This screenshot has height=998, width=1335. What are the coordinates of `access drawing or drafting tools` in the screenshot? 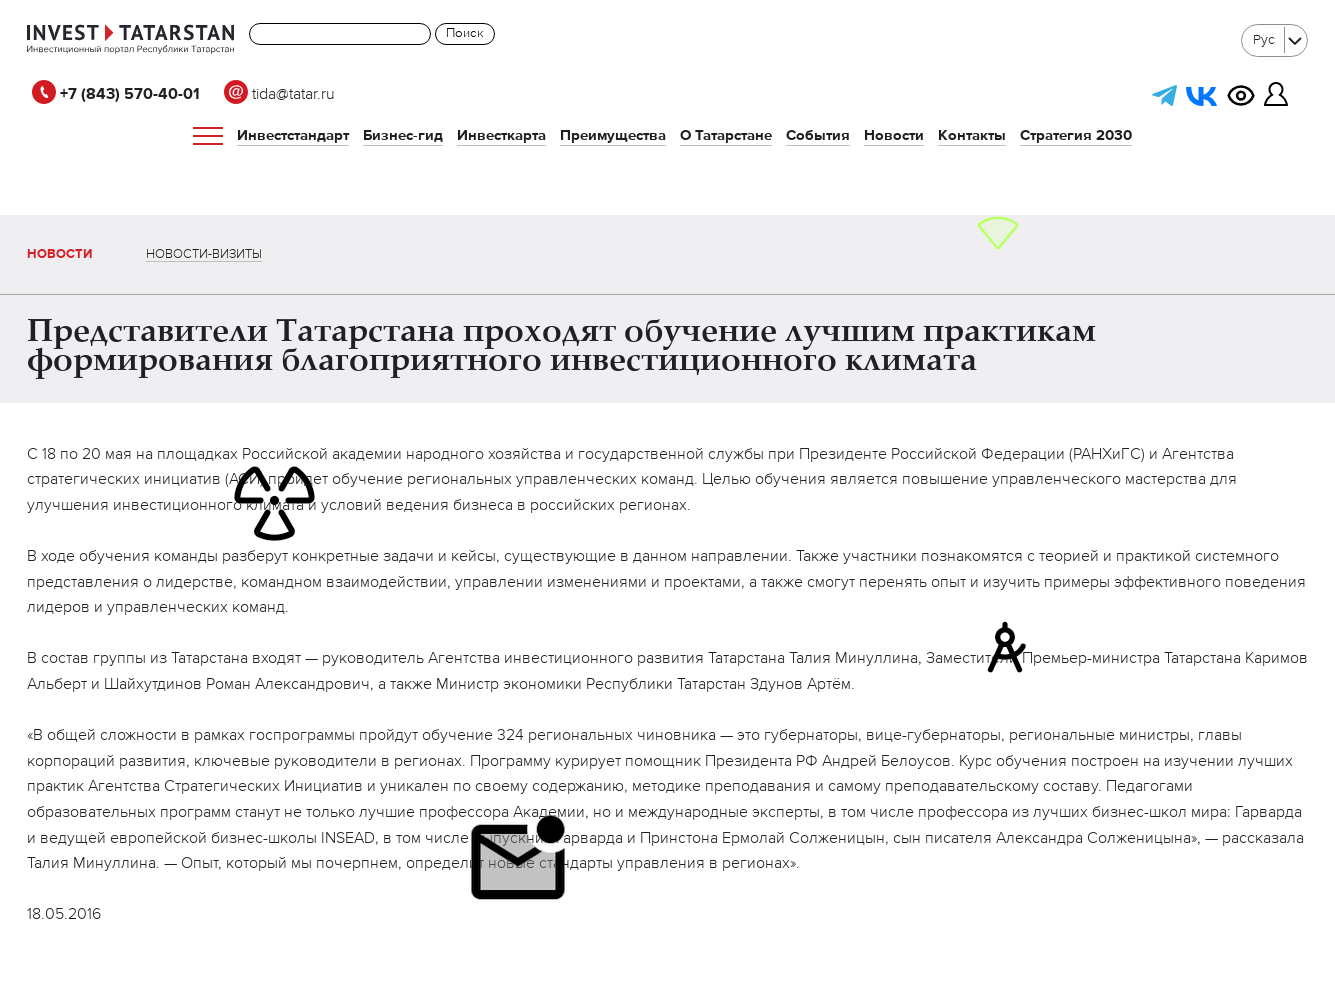 It's located at (1005, 648).